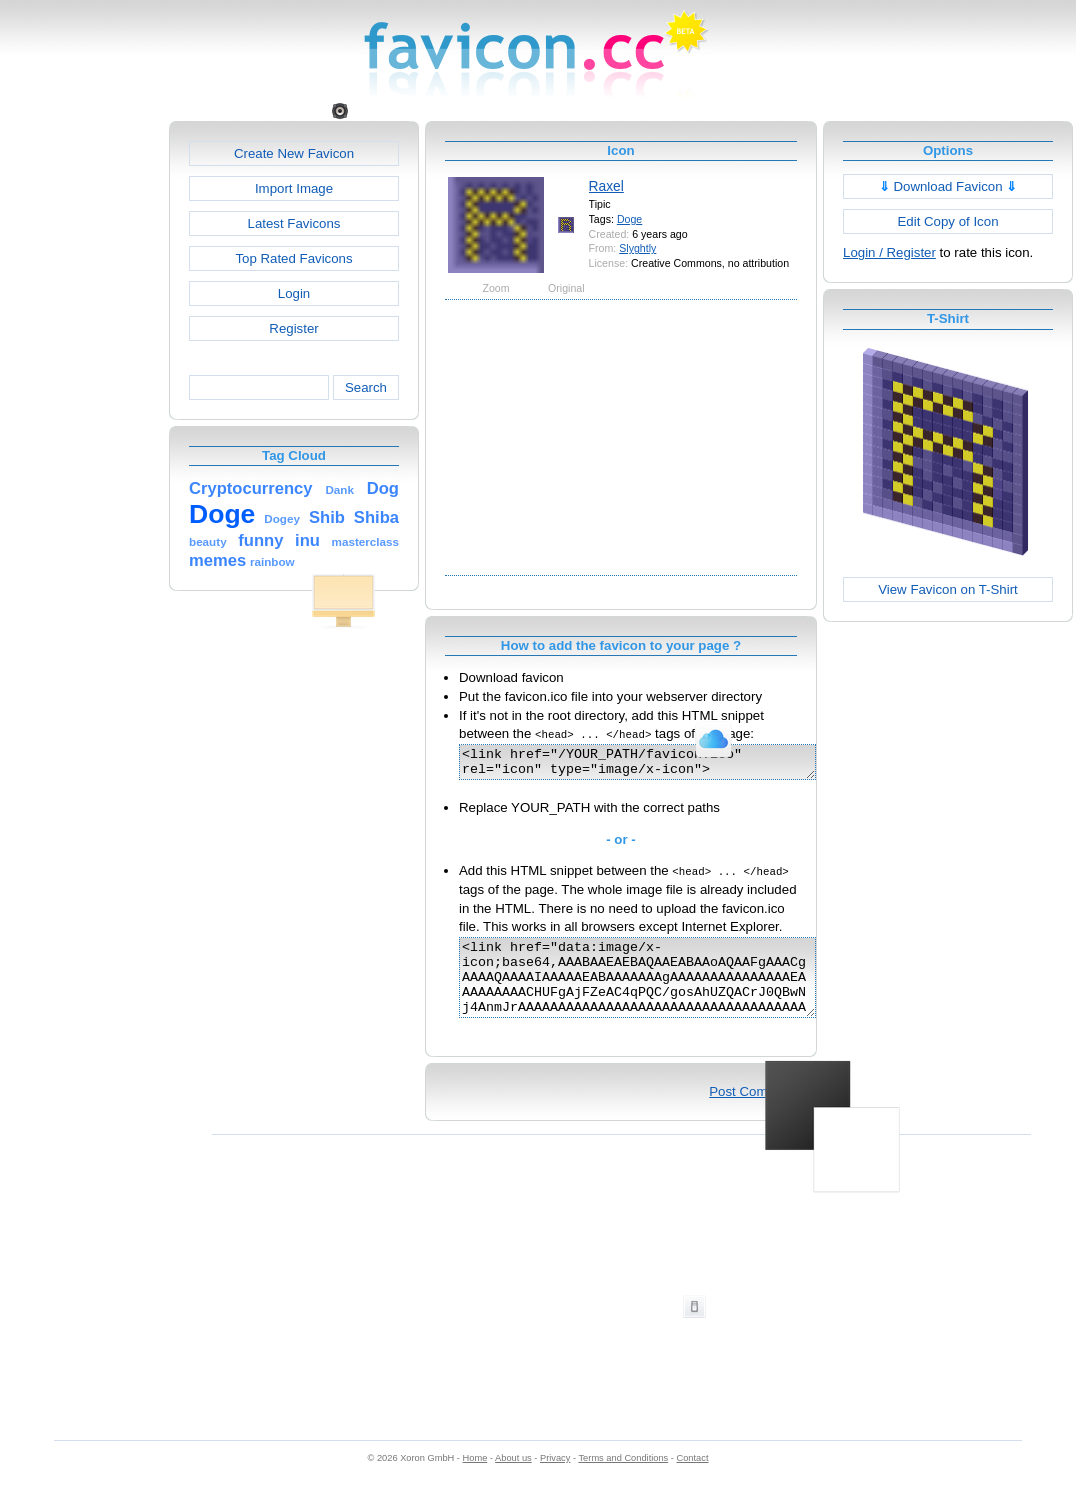 The image size is (1076, 1498). What do you see at coordinates (713, 739) in the screenshot?
I see `access iCloud storage and sync settings` at bounding box center [713, 739].